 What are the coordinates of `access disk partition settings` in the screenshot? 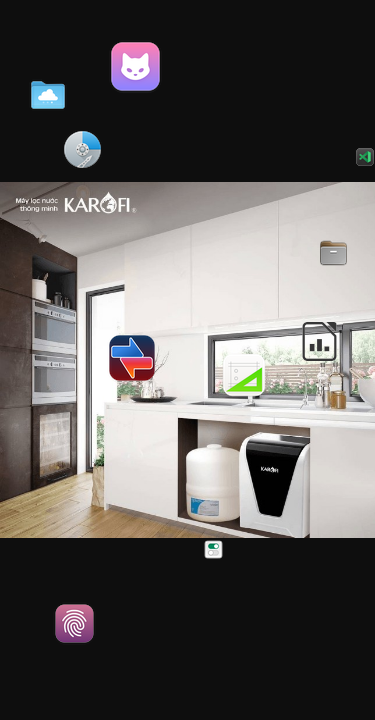 It's located at (82, 149).